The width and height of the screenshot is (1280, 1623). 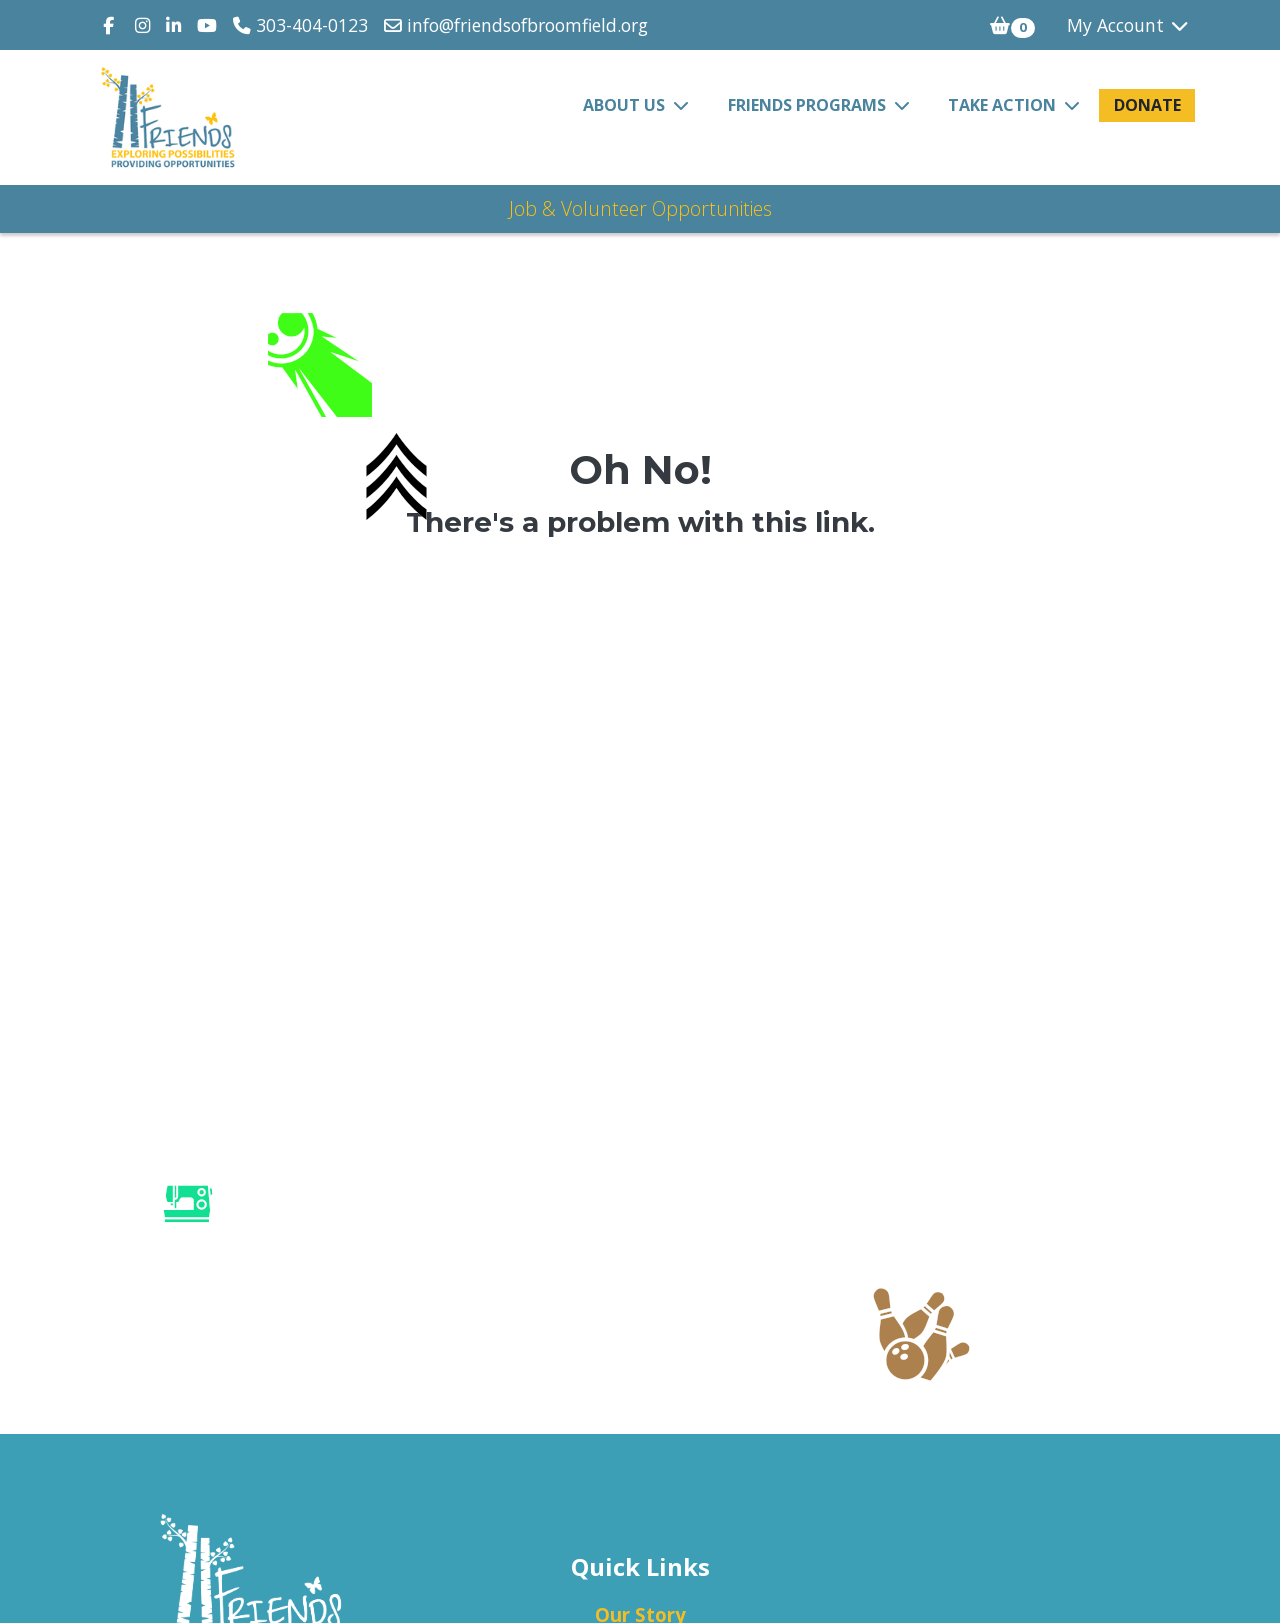 I want to click on access sewing or crafting tools, so click(x=188, y=1200).